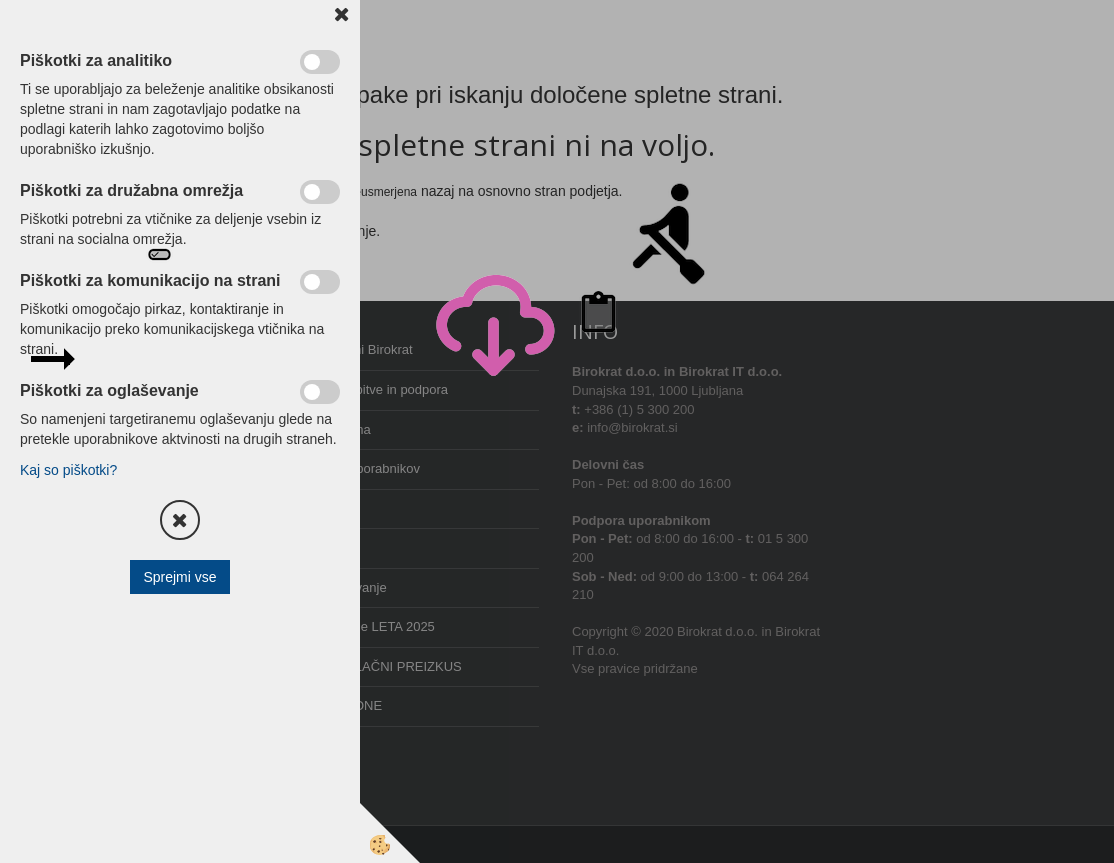  I want to click on edit or modify location attributes, so click(159, 254).